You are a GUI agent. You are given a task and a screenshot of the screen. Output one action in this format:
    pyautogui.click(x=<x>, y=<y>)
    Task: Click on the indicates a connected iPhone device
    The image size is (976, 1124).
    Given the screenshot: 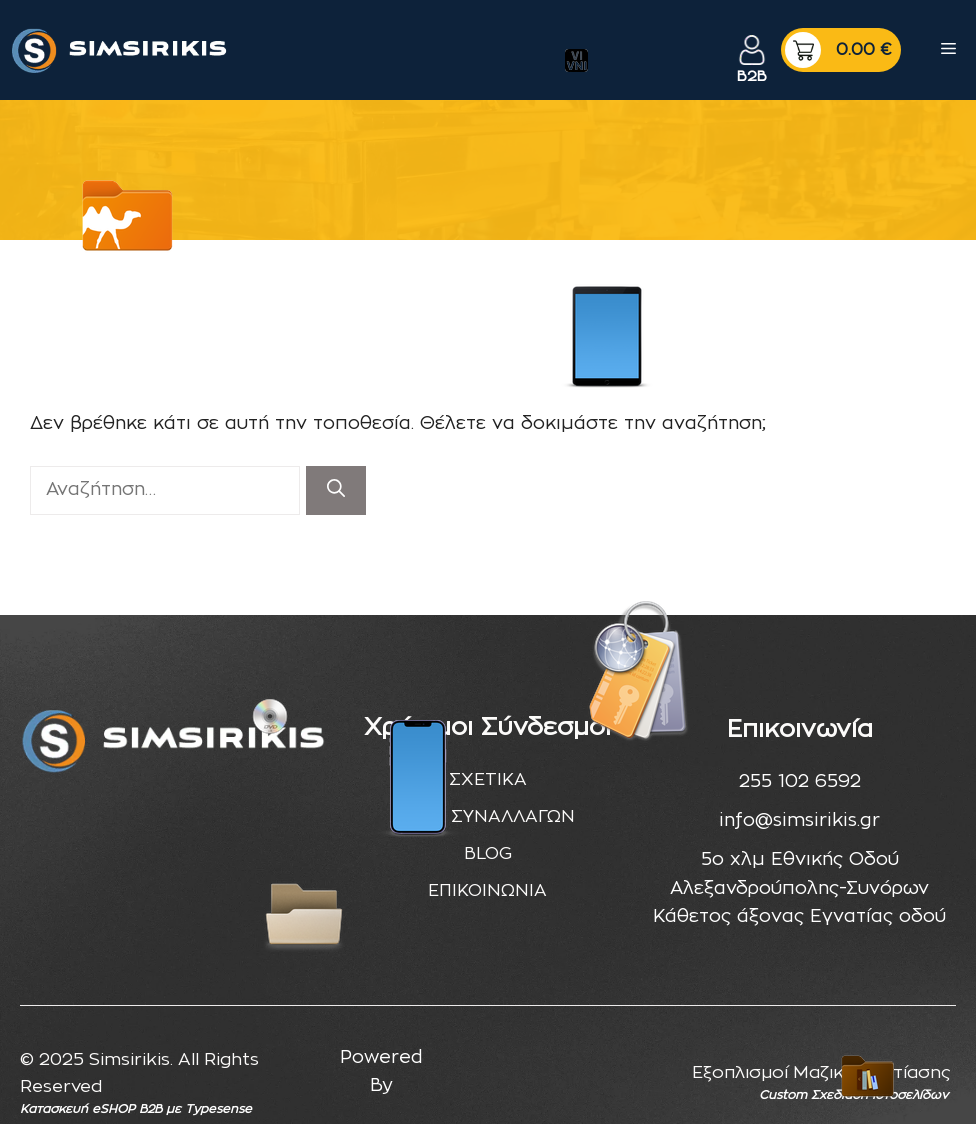 What is the action you would take?
    pyautogui.click(x=418, y=779)
    